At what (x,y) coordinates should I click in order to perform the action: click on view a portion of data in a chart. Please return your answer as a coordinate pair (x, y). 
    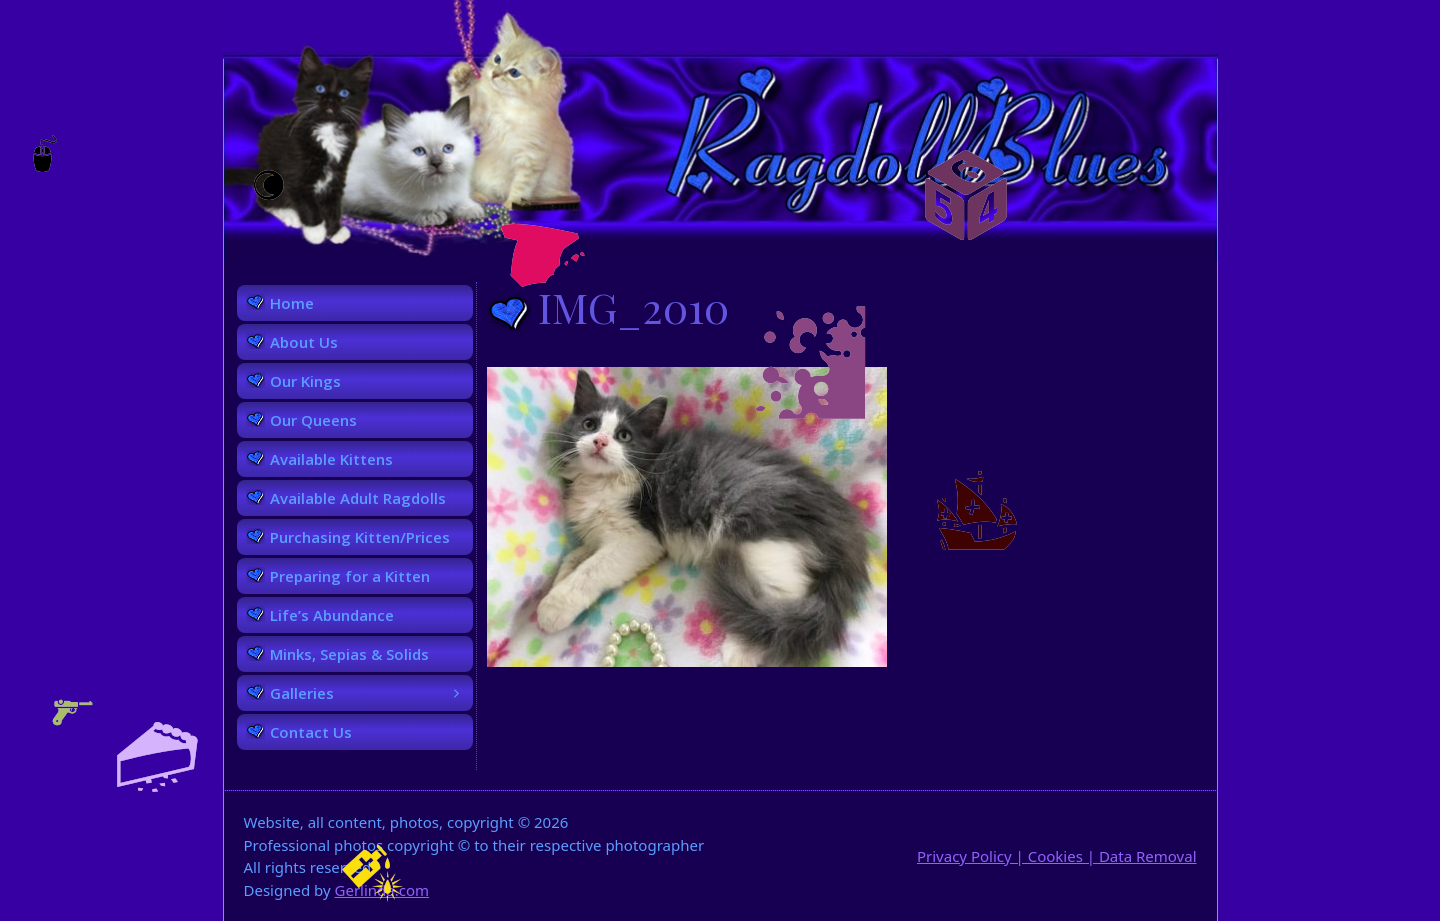
    Looking at the image, I should click on (157, 752).